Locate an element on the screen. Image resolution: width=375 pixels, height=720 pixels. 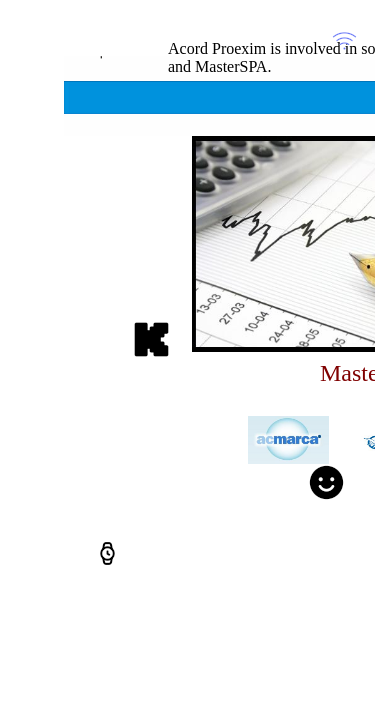
open the Kick streaming platform is located at coordinates (151, 339).